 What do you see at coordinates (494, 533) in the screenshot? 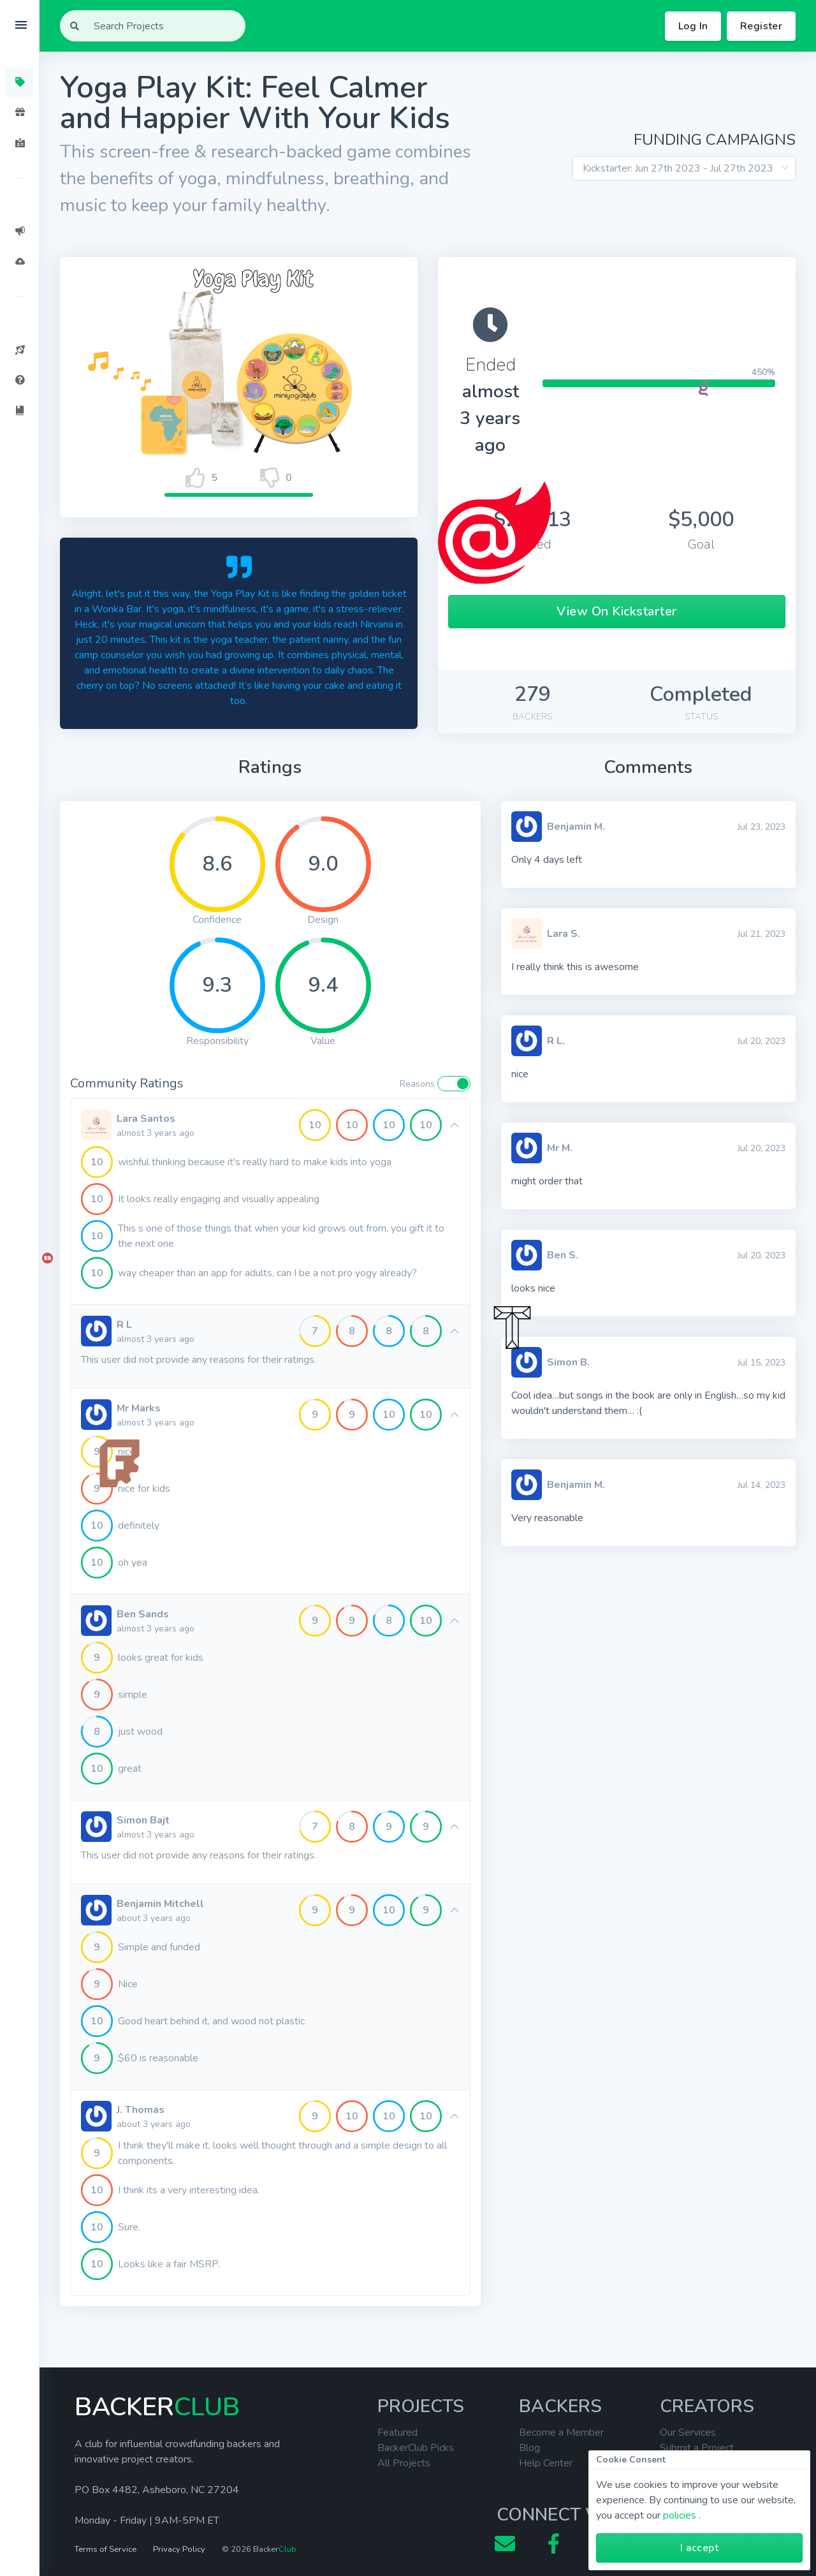
I see `Blazor framework logo` at bounding box center [494, 533].